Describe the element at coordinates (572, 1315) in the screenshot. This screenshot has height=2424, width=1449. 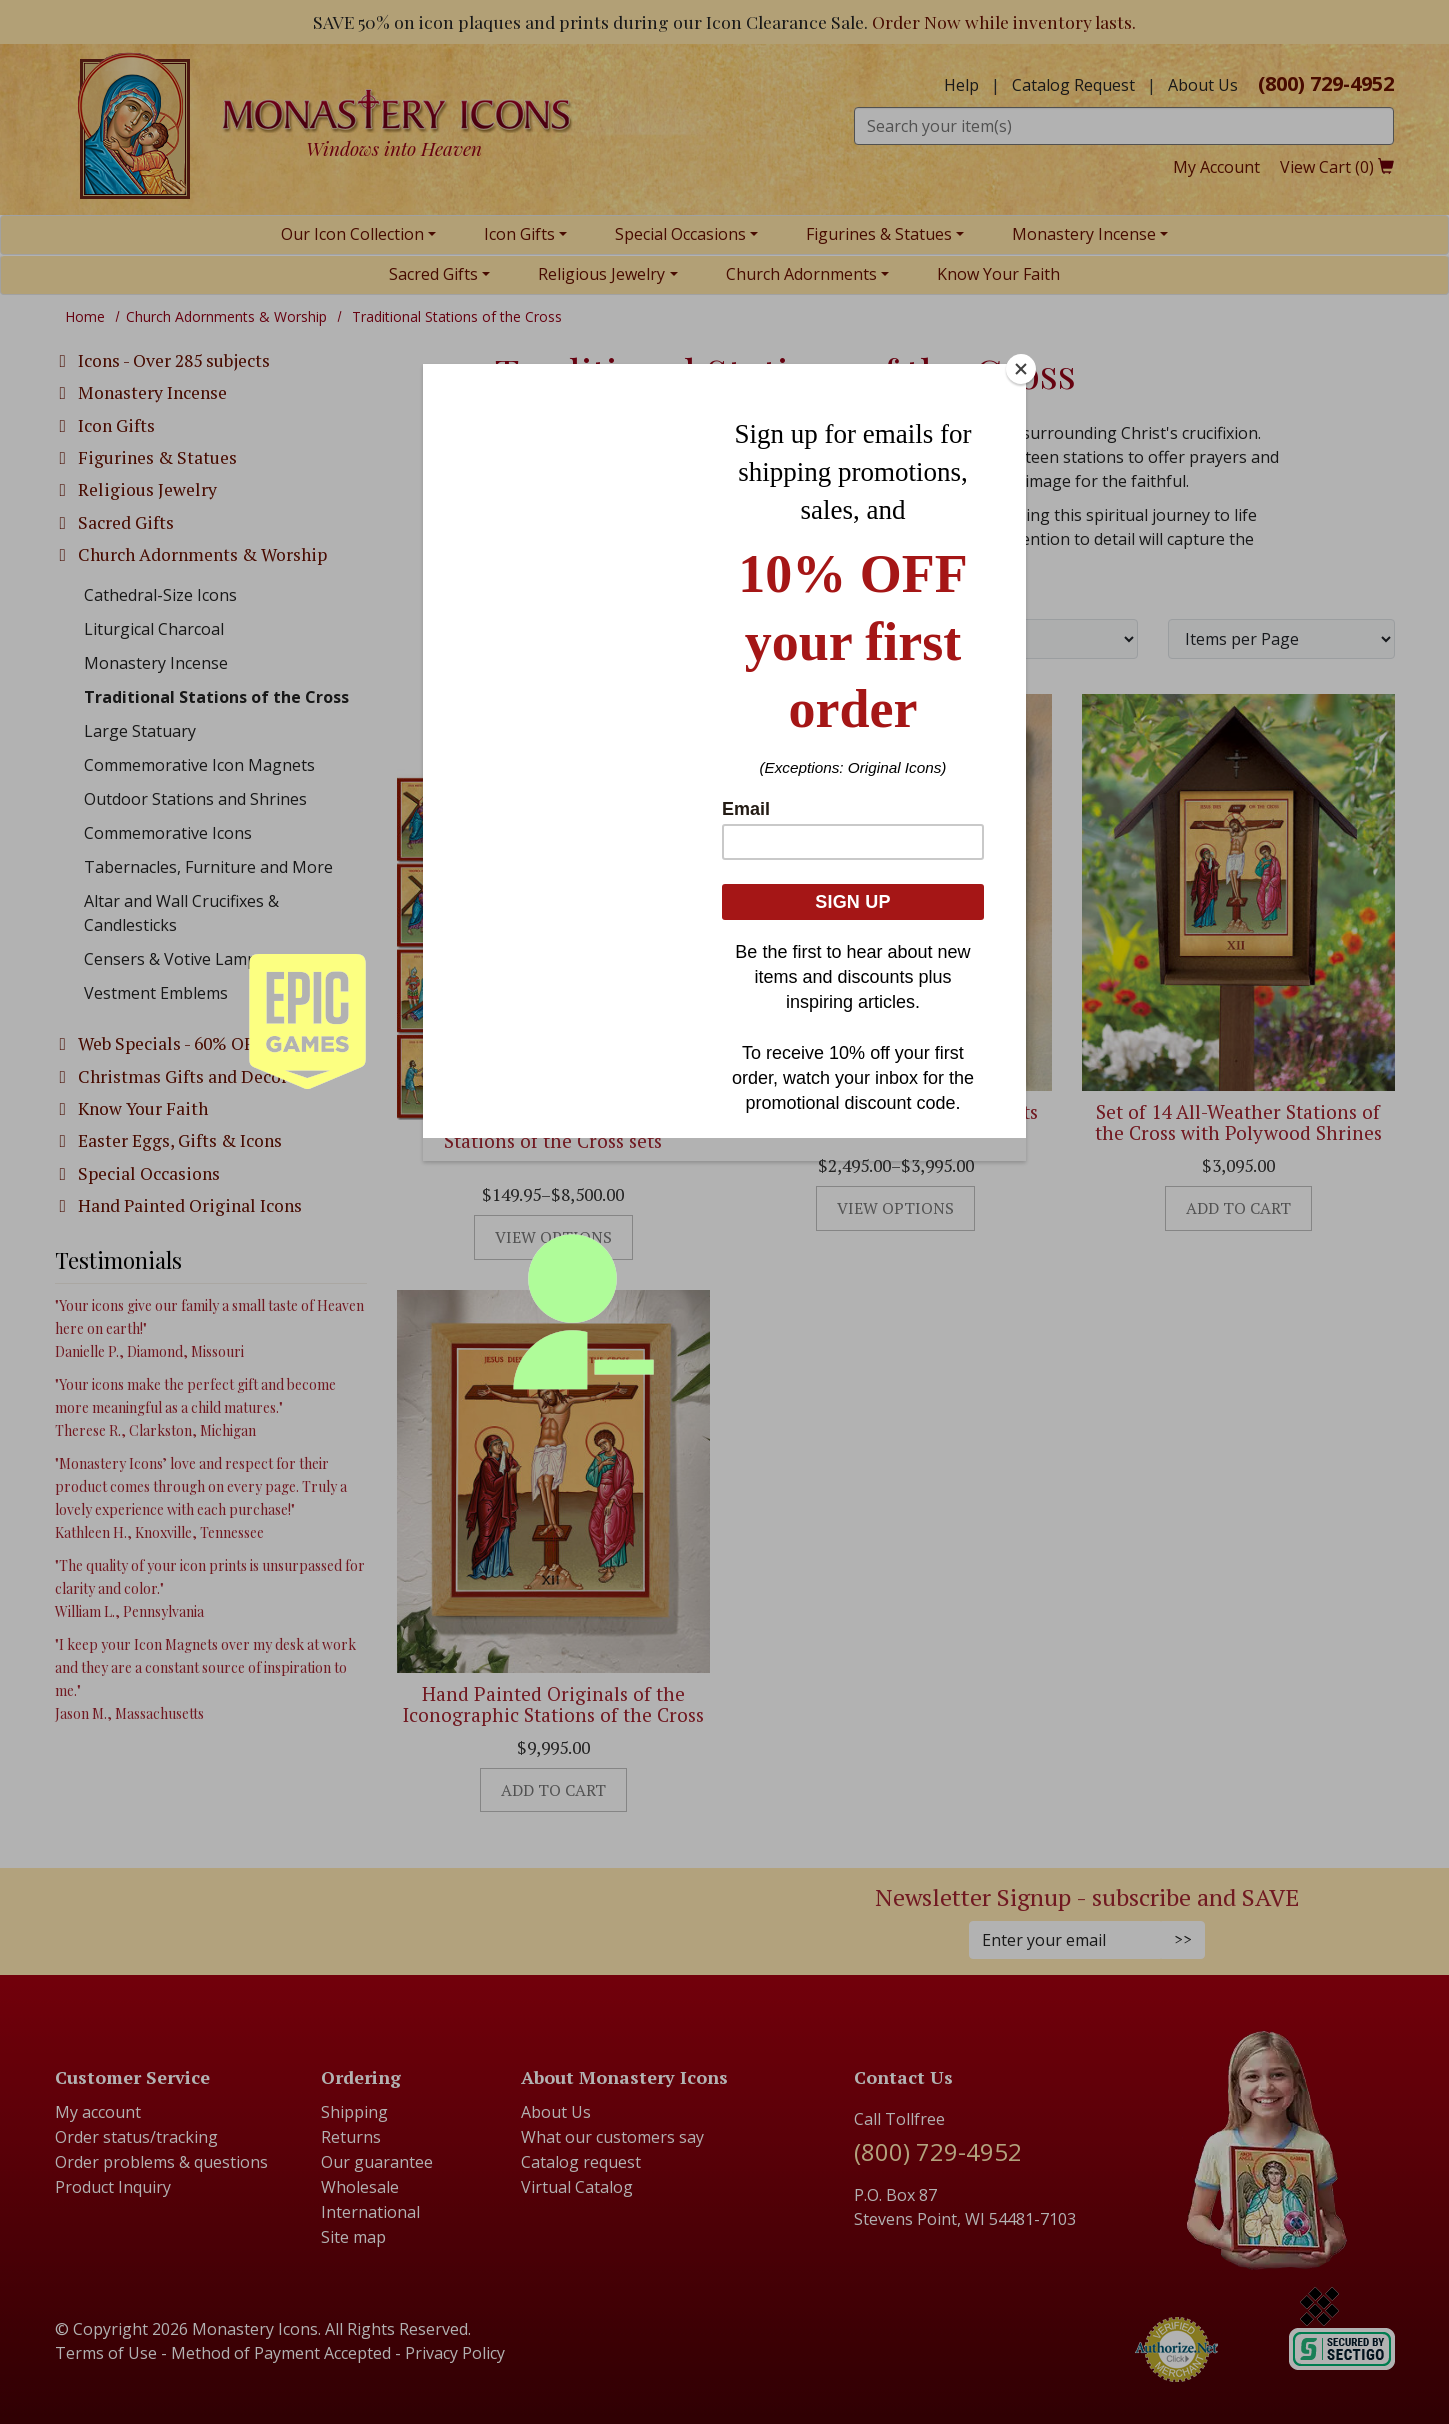
I see `remove a user or contact` at that location.